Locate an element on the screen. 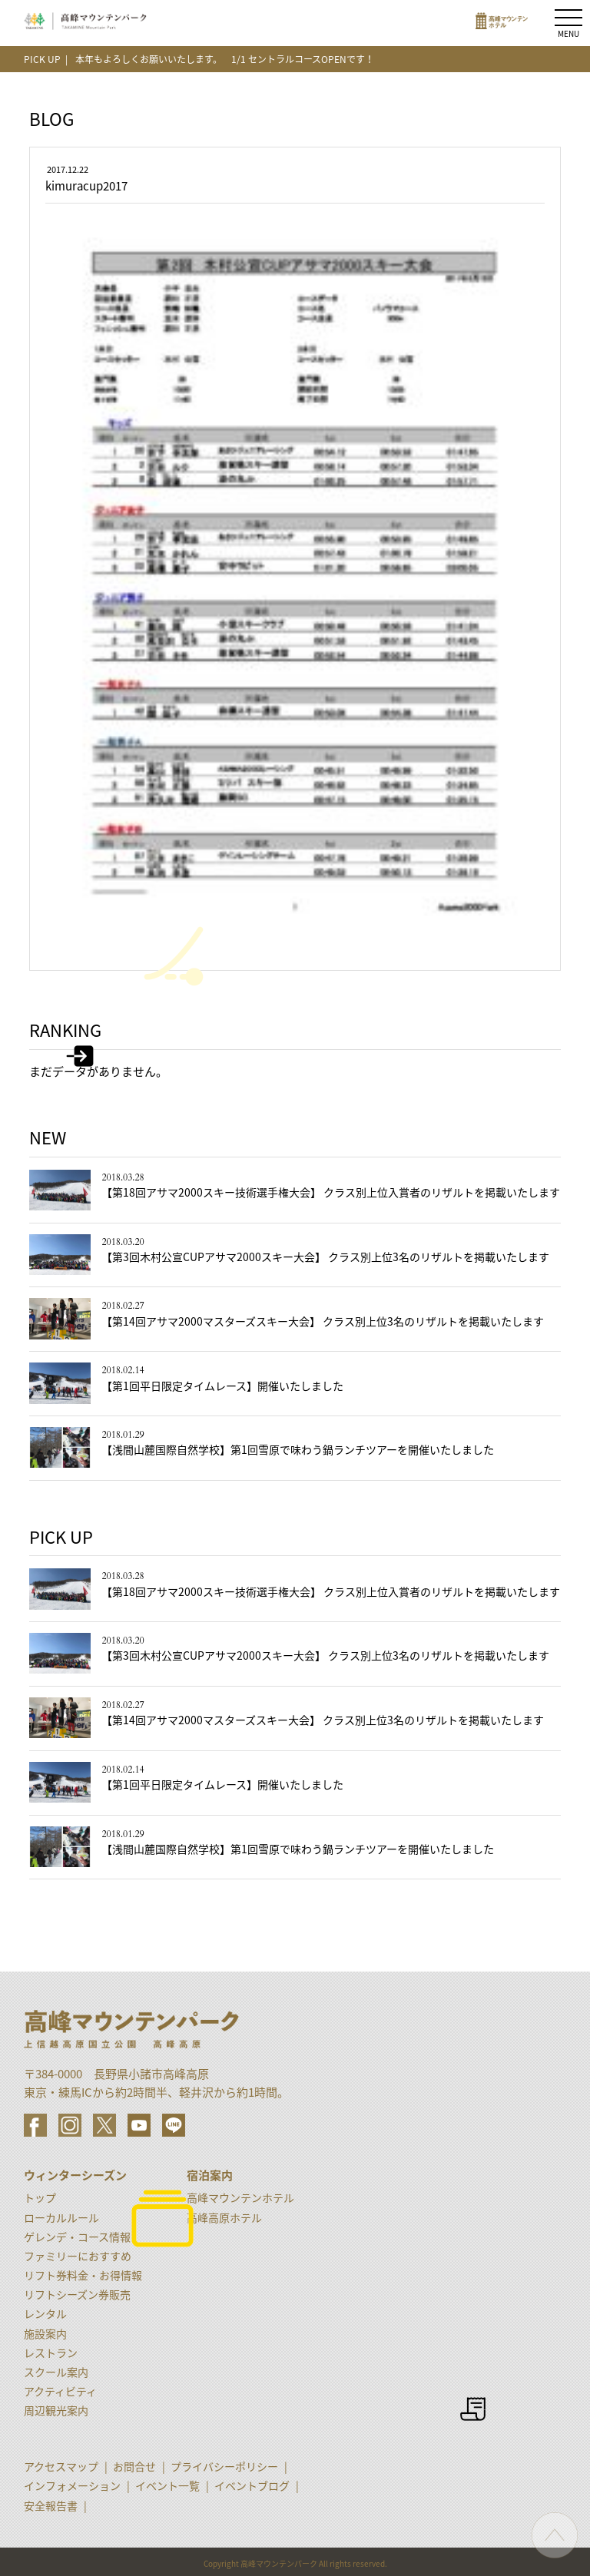 The image size is (590, 2576). view purchase receipt or transaction history is located at coordinates (472, 2409).